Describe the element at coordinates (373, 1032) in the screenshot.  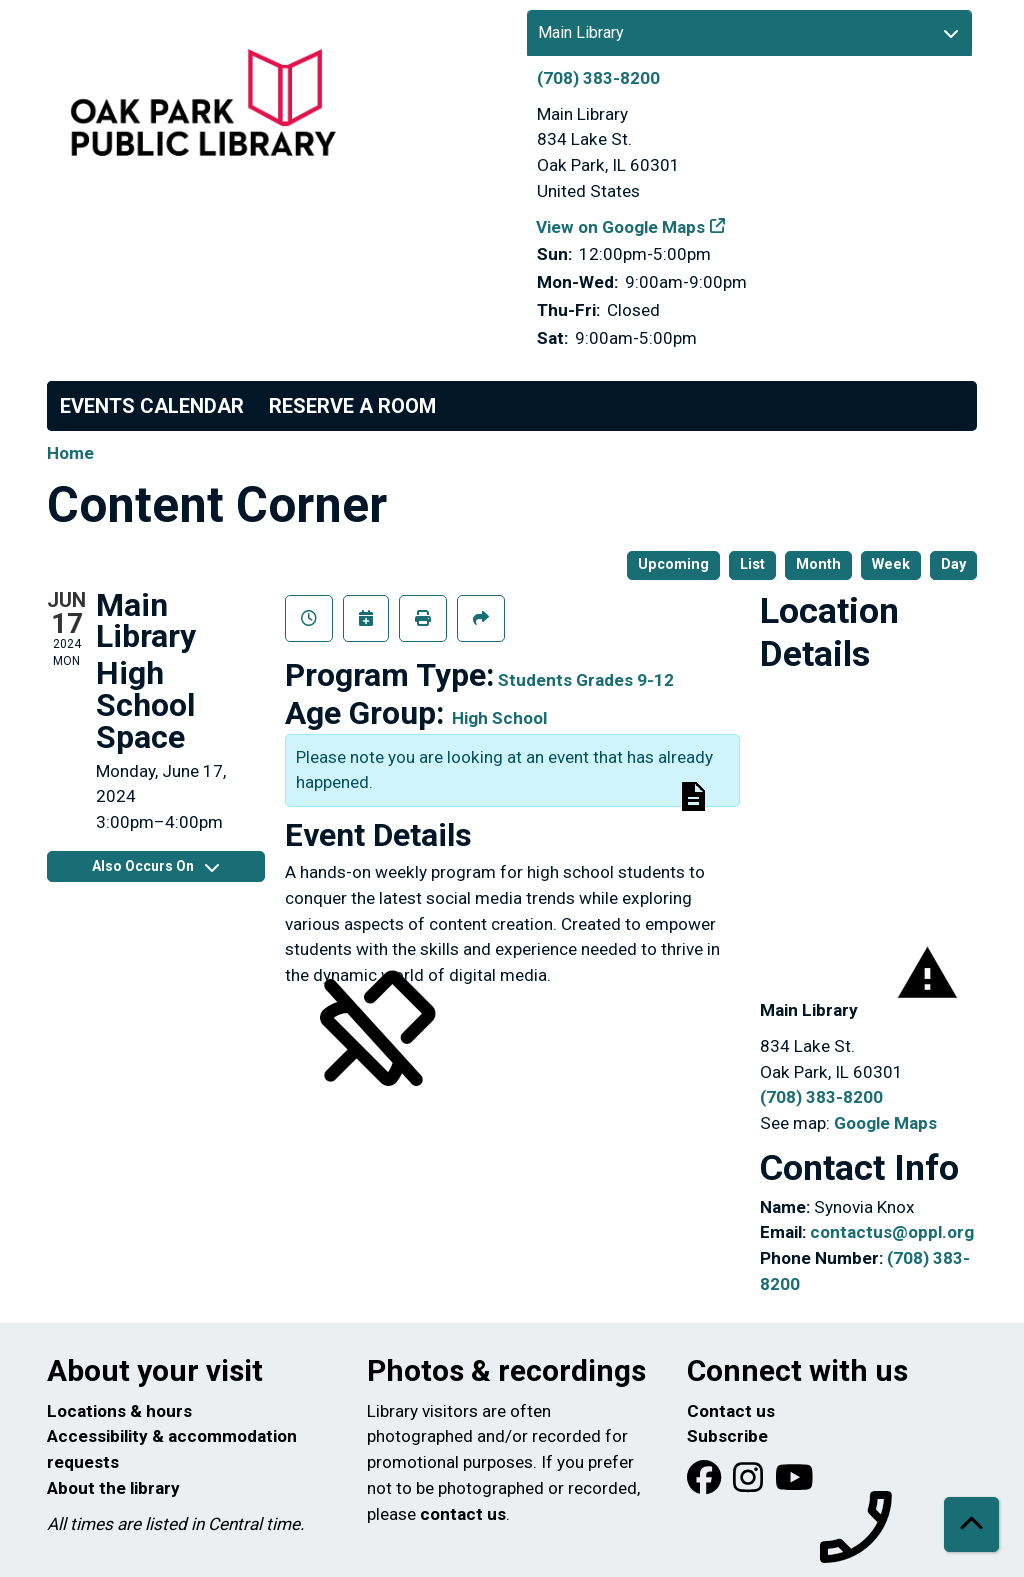
I see `unpin this item` at that location.